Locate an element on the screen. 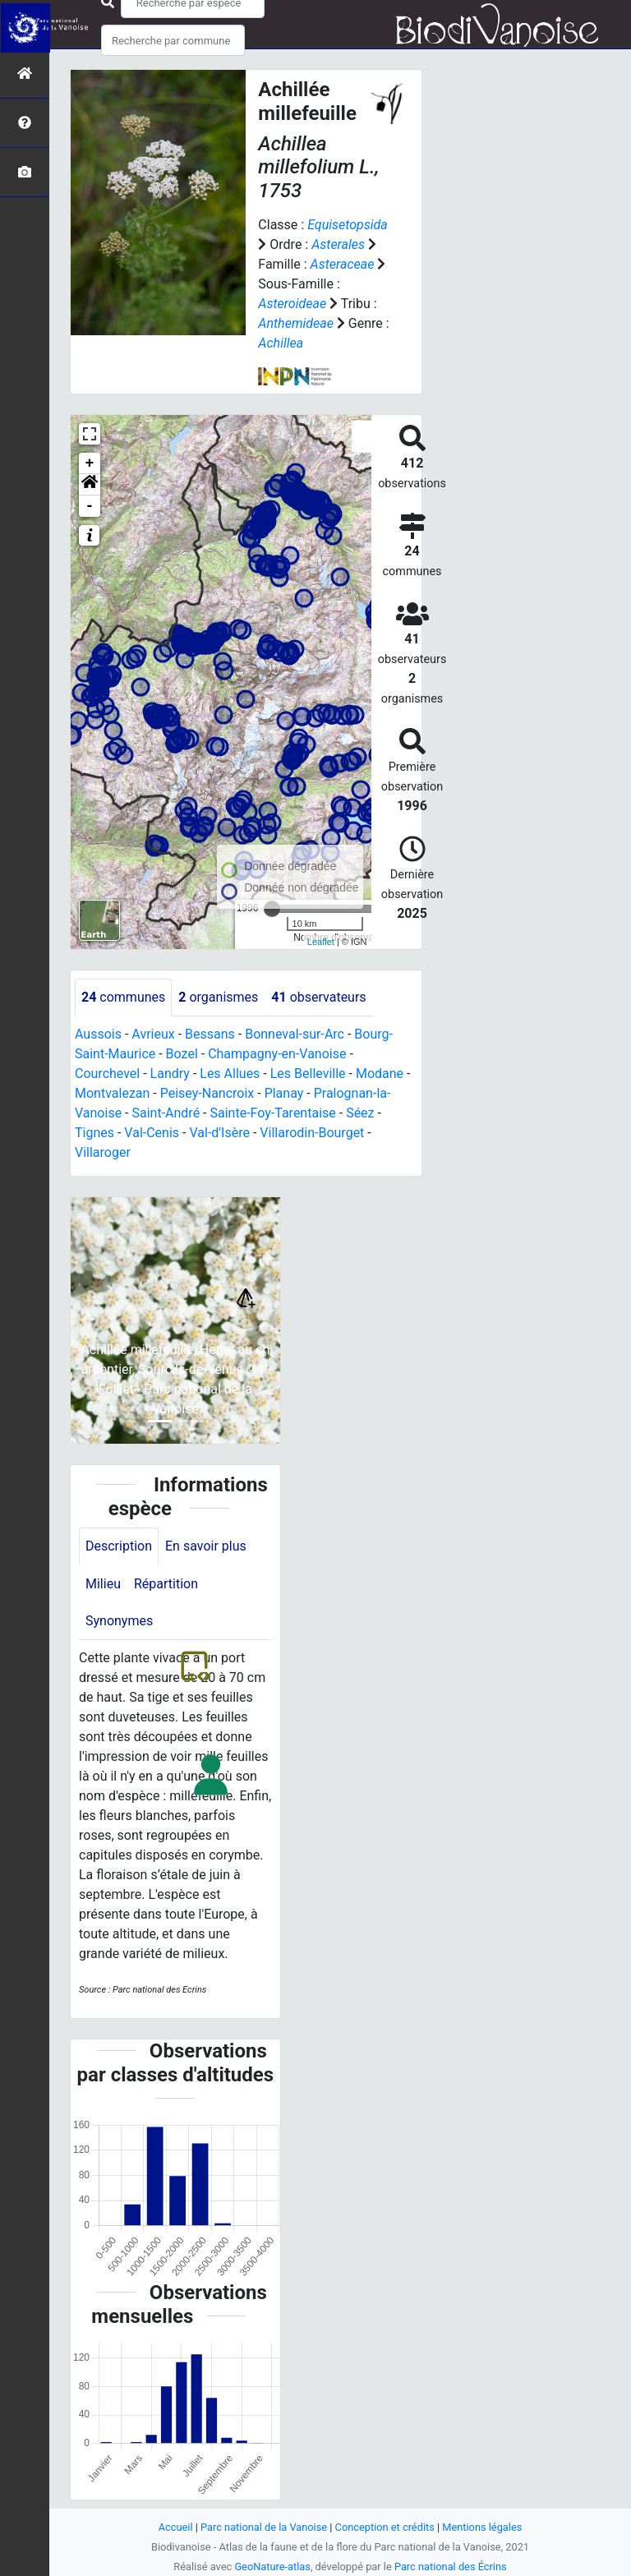  add a new 3D object or shape is located at coordinates (246, 1298).